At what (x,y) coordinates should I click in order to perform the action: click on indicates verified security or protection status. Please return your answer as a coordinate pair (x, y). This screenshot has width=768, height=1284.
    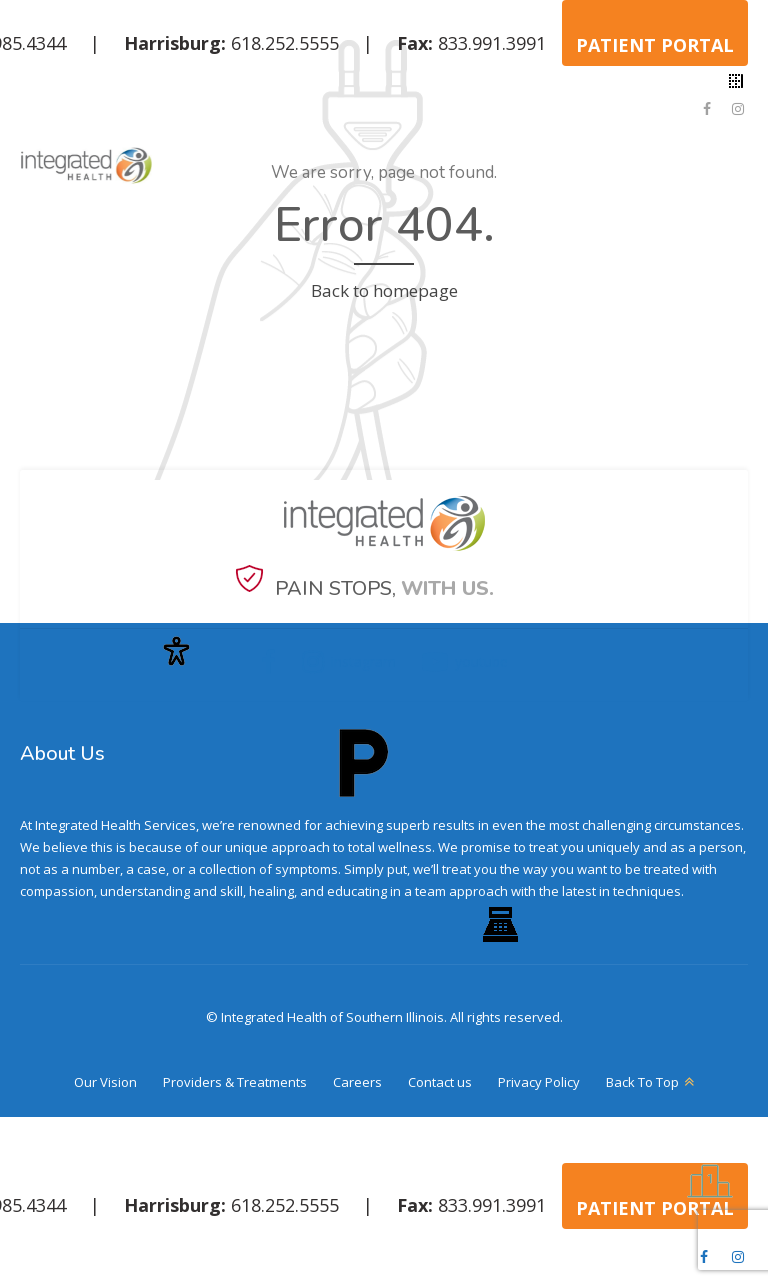
    Looking at the image, I should click on (249, 578).